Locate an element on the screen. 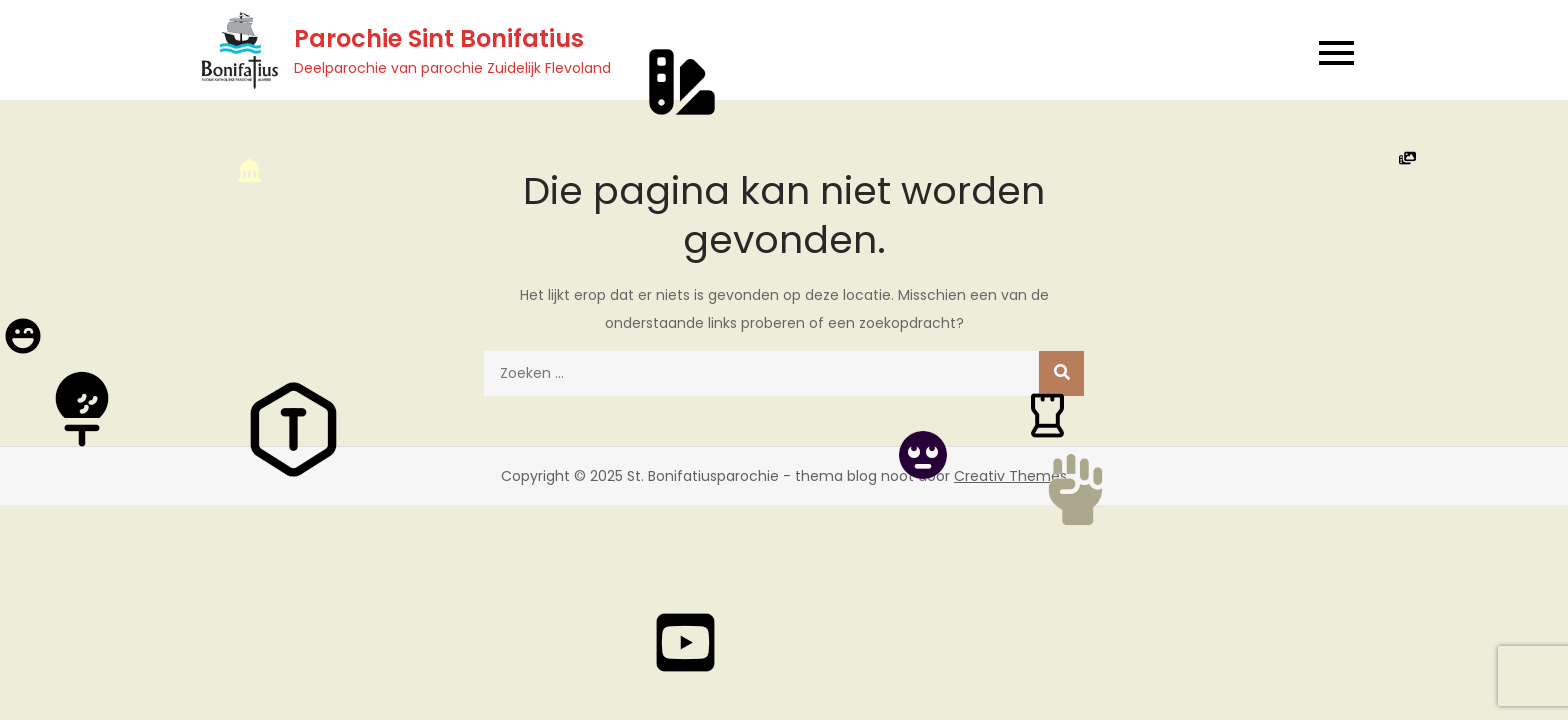 This screenshot has height=720, width=1568. indicates a category or tag starting with "T" is located at coordinates (293, 429).